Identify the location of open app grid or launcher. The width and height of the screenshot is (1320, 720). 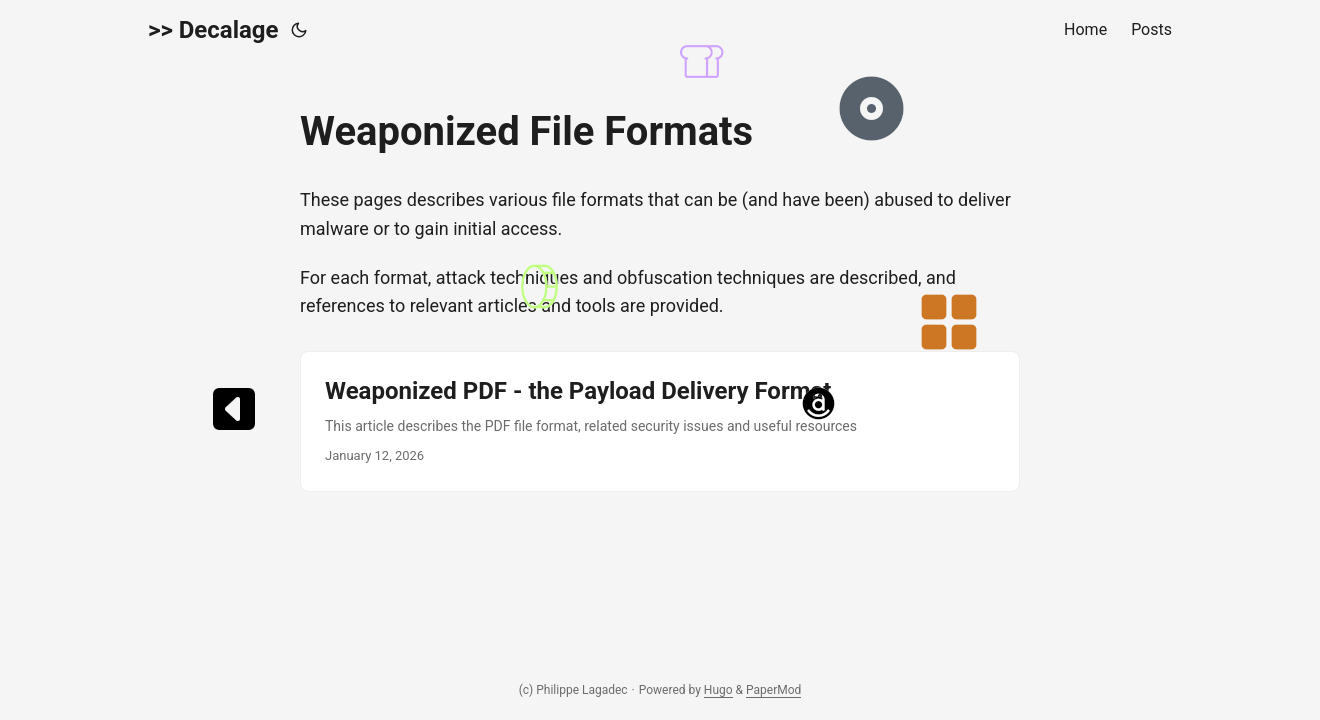
(949, 322).